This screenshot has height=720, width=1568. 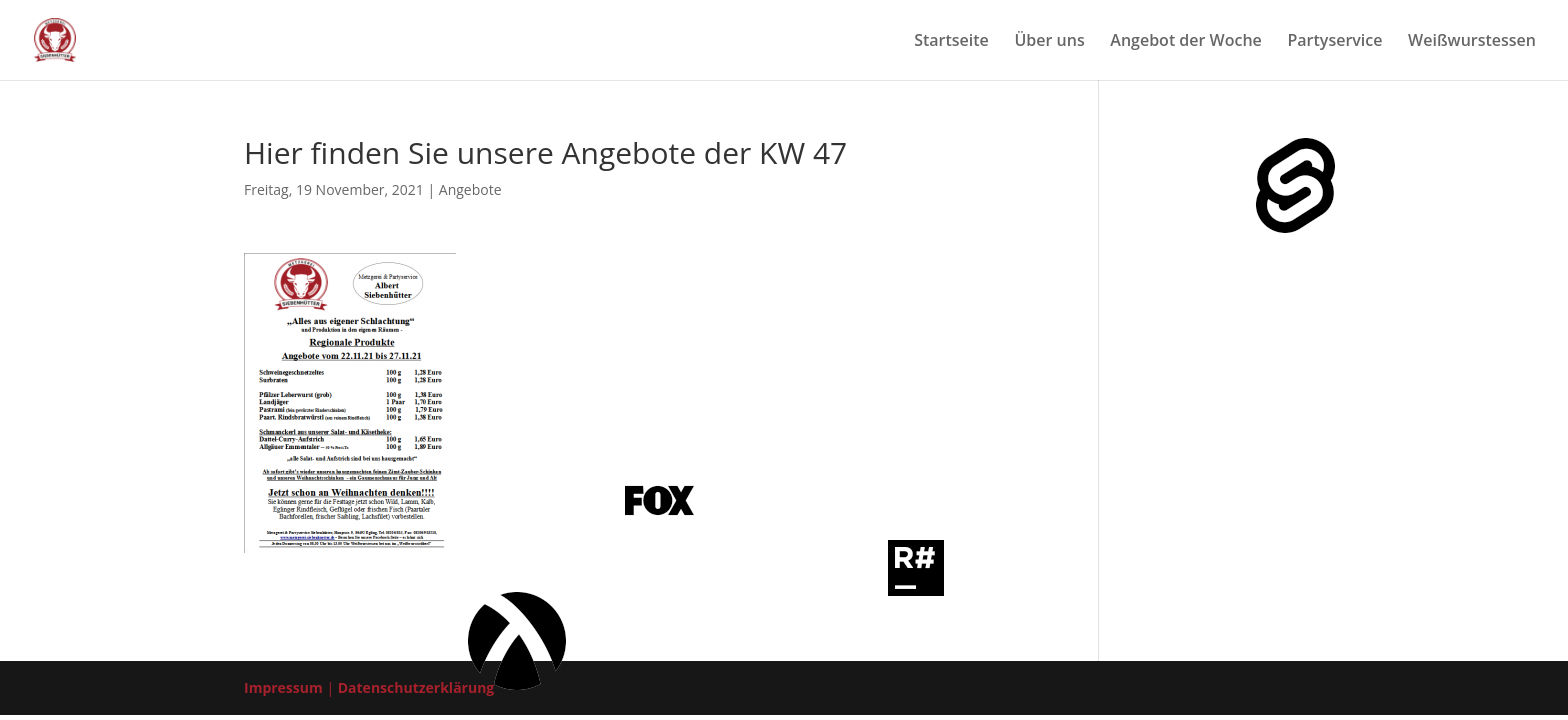 What do you see at coordinates (916, 568) in the screenshot?
I see `JetBrains ReSharper application logo` at bounding box center [916, 568].